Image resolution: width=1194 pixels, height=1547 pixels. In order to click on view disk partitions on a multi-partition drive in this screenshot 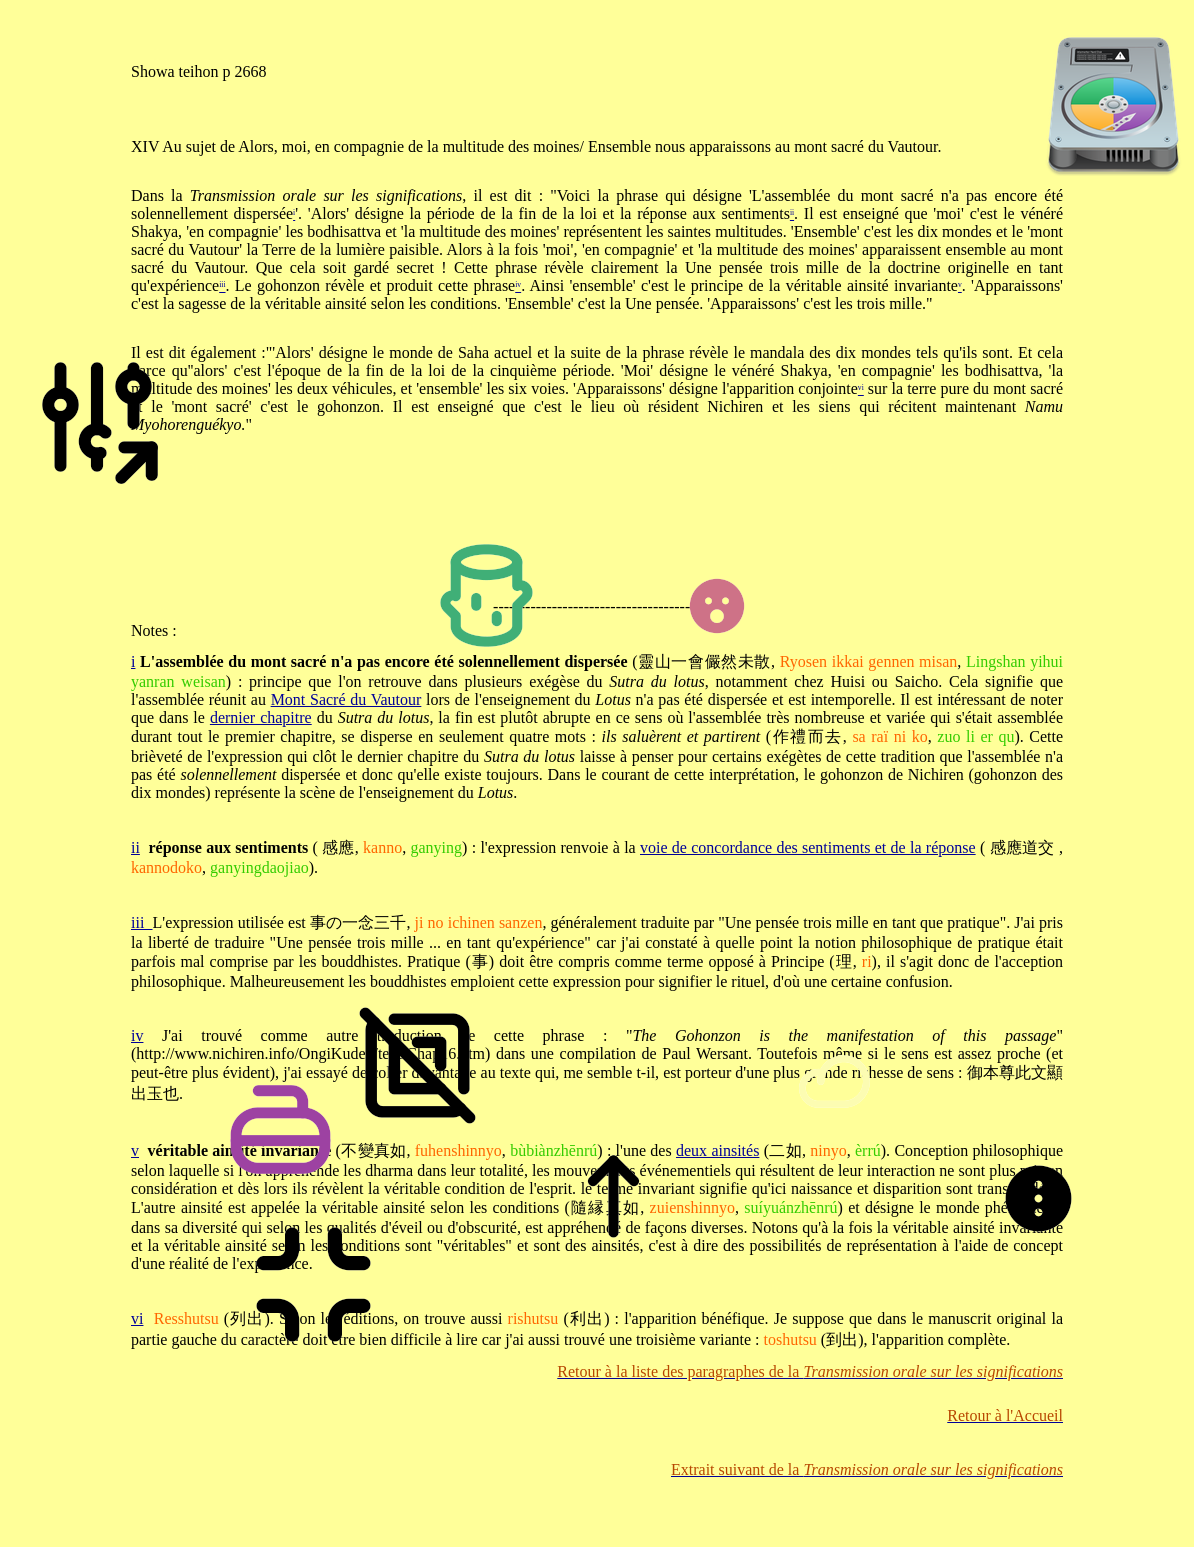, I will do `click(1113, 104)`.